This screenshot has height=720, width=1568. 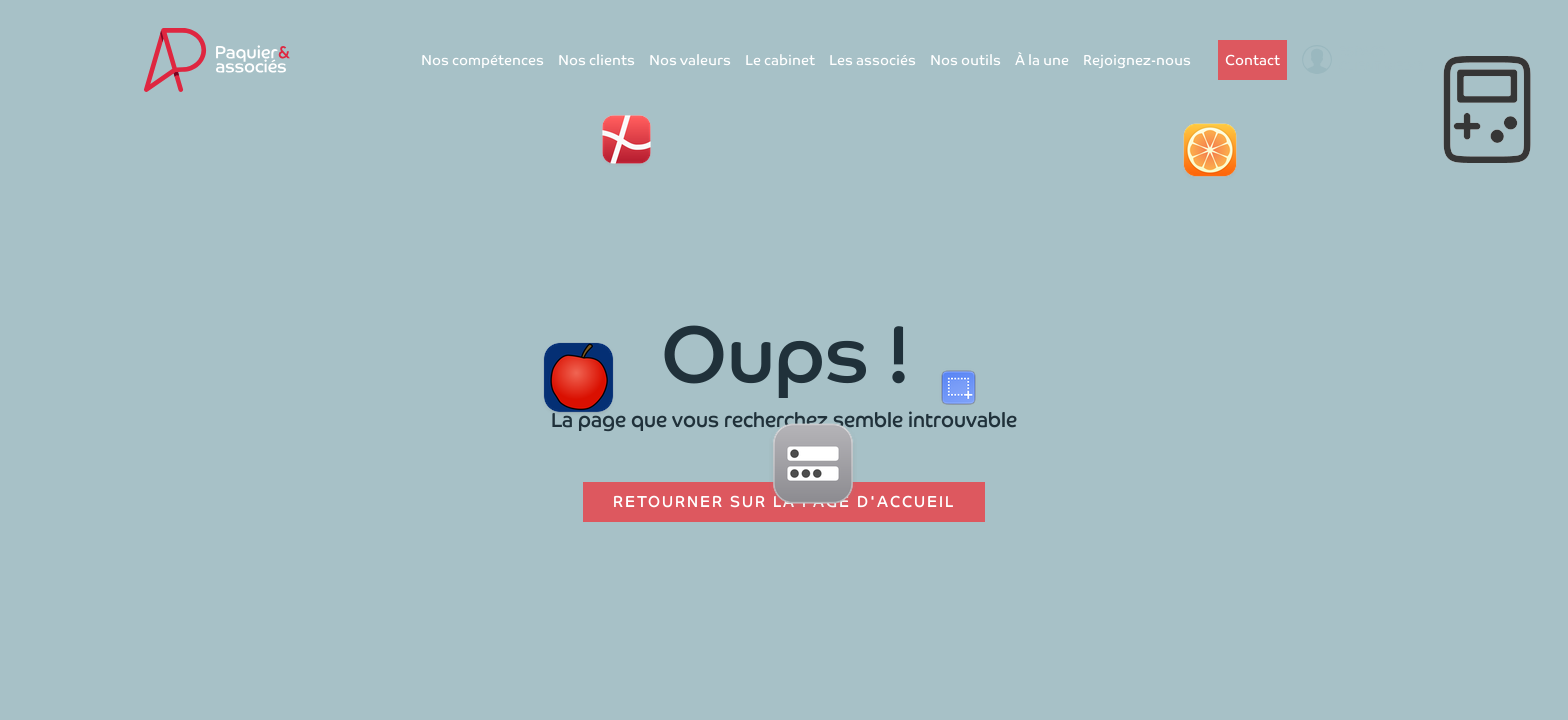 I want to click on open clementine music player, so click(x=1210, y=150).